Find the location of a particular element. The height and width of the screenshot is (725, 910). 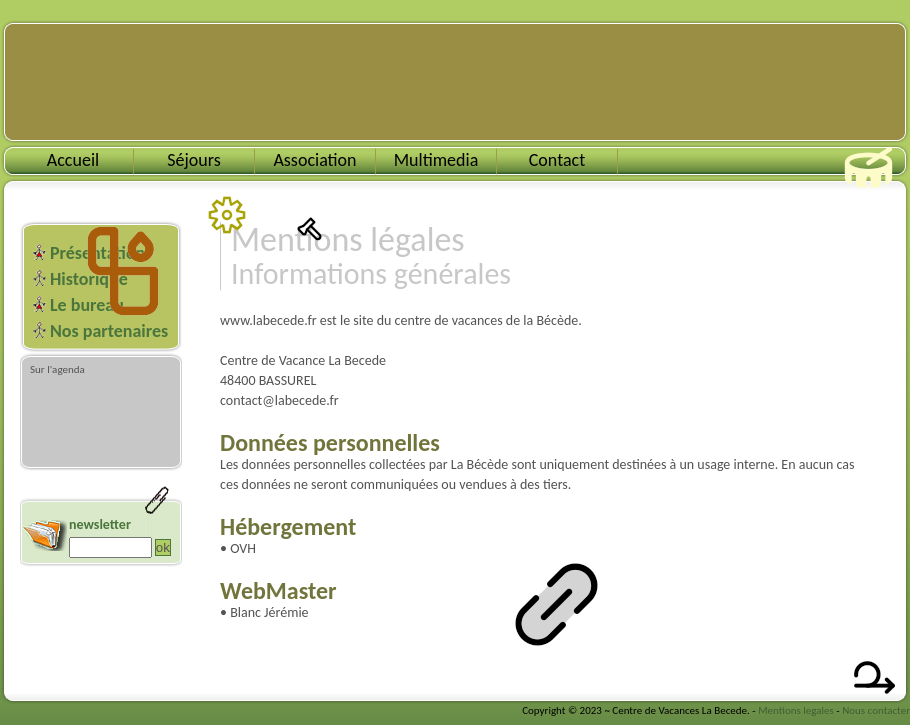

access crafting or woodcutting tools is located at coordinates (309, 229).